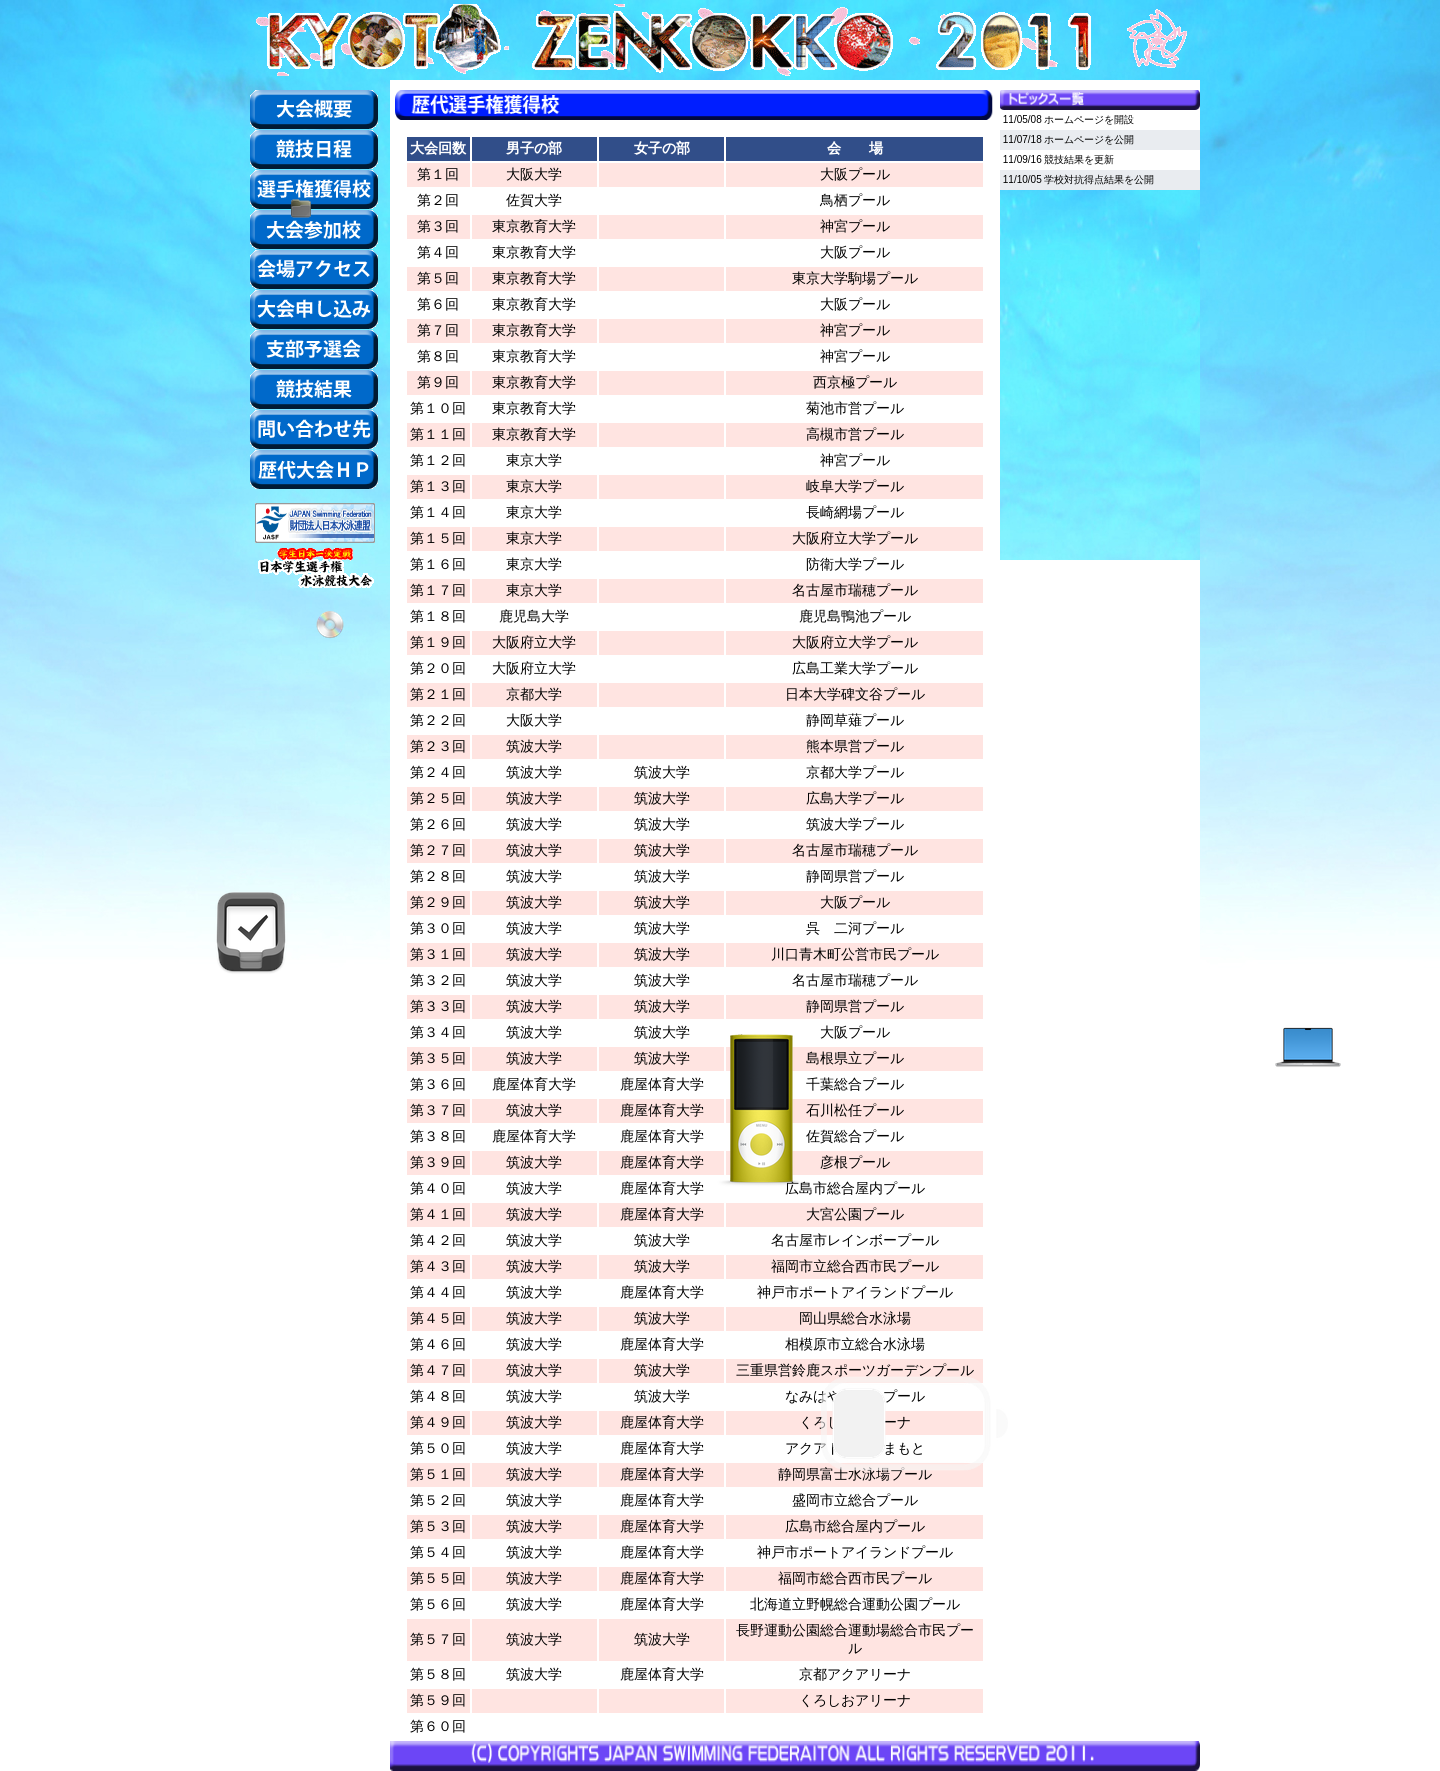  What do you see at coordinates (760, 1110) in the screenshot?
I see `iPod nano device in yellow` at bounding box center [760, 1110].